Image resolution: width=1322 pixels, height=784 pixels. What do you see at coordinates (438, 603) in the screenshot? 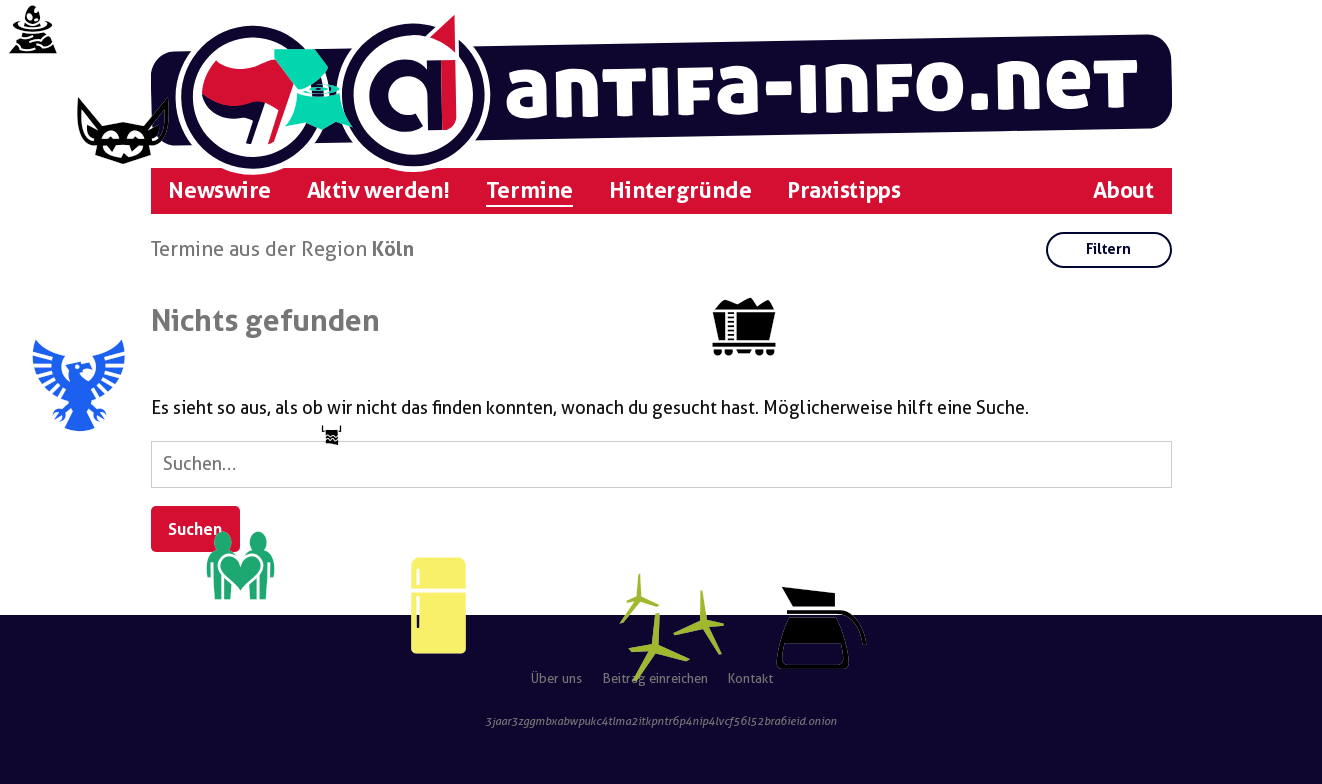
I see `access kitchen or food storage settings` at bounding box center [438, 603].